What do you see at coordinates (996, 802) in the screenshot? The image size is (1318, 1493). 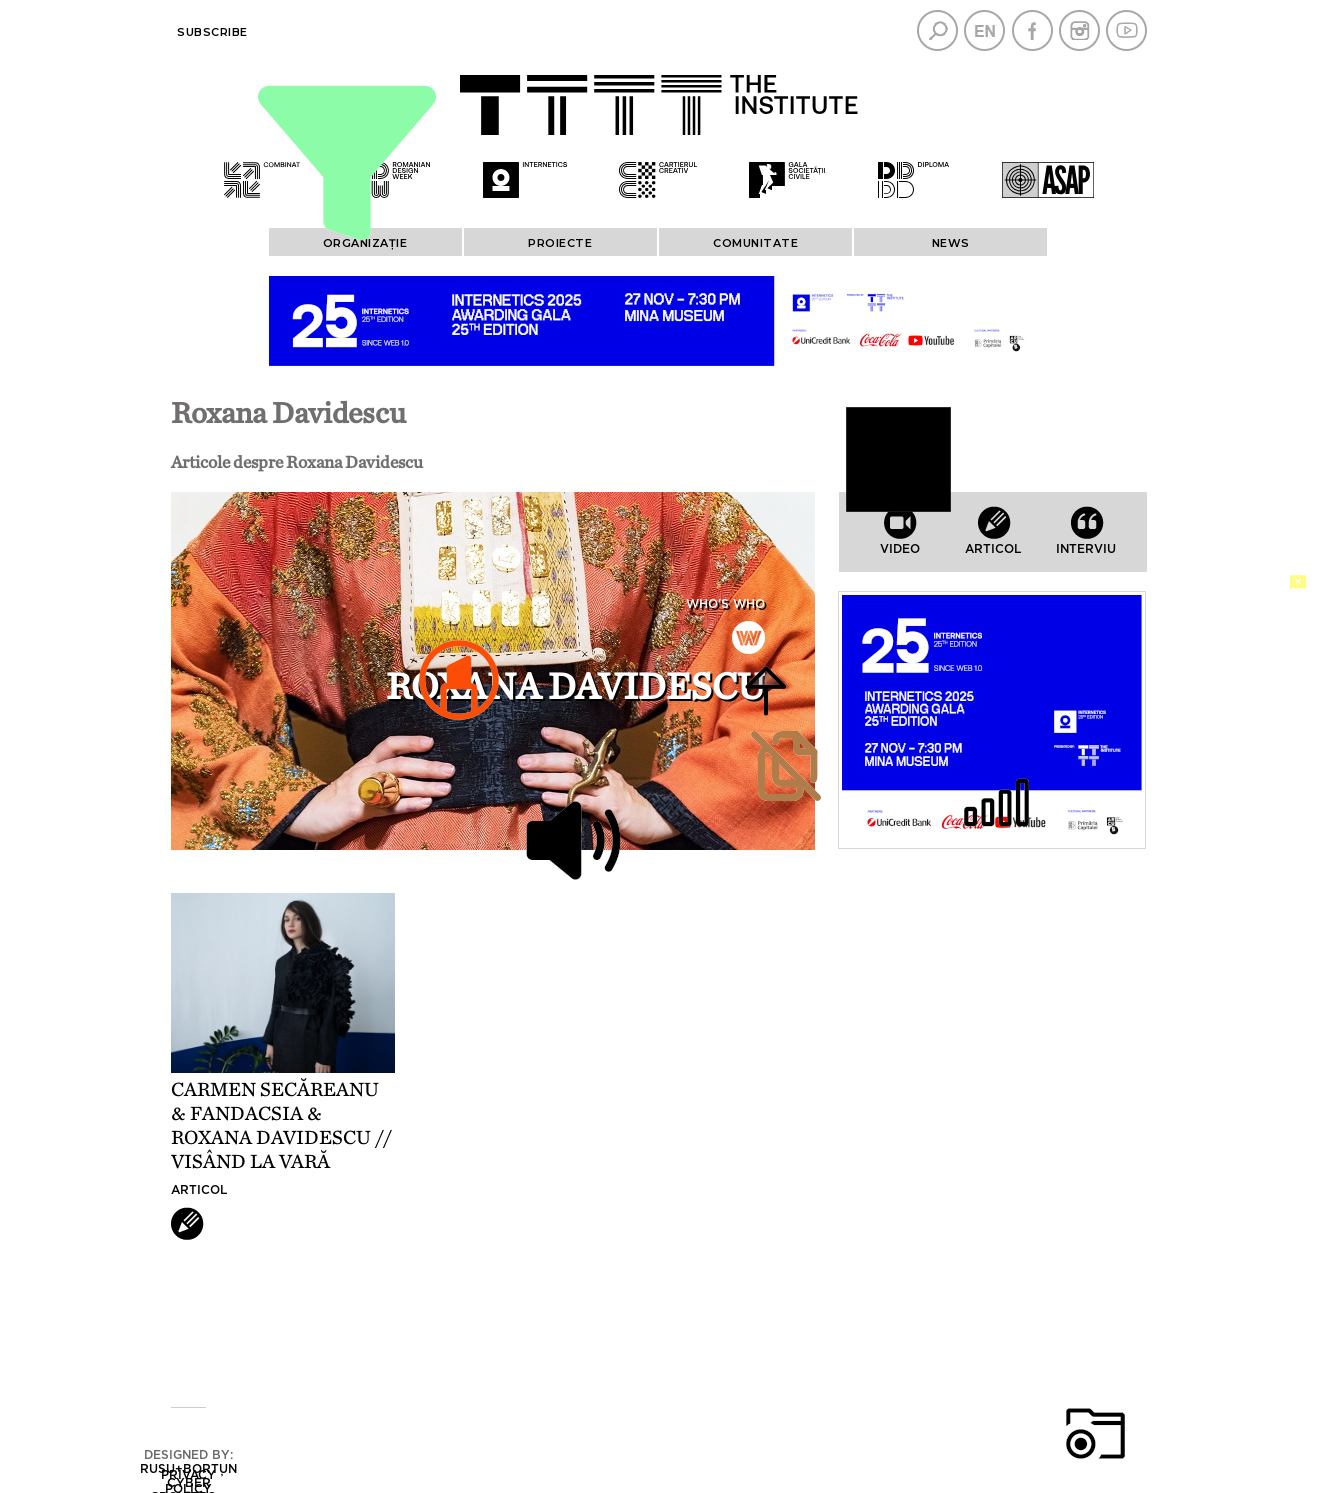 I see `indicates cellular network signal strength` at bounding box center [996, 802].